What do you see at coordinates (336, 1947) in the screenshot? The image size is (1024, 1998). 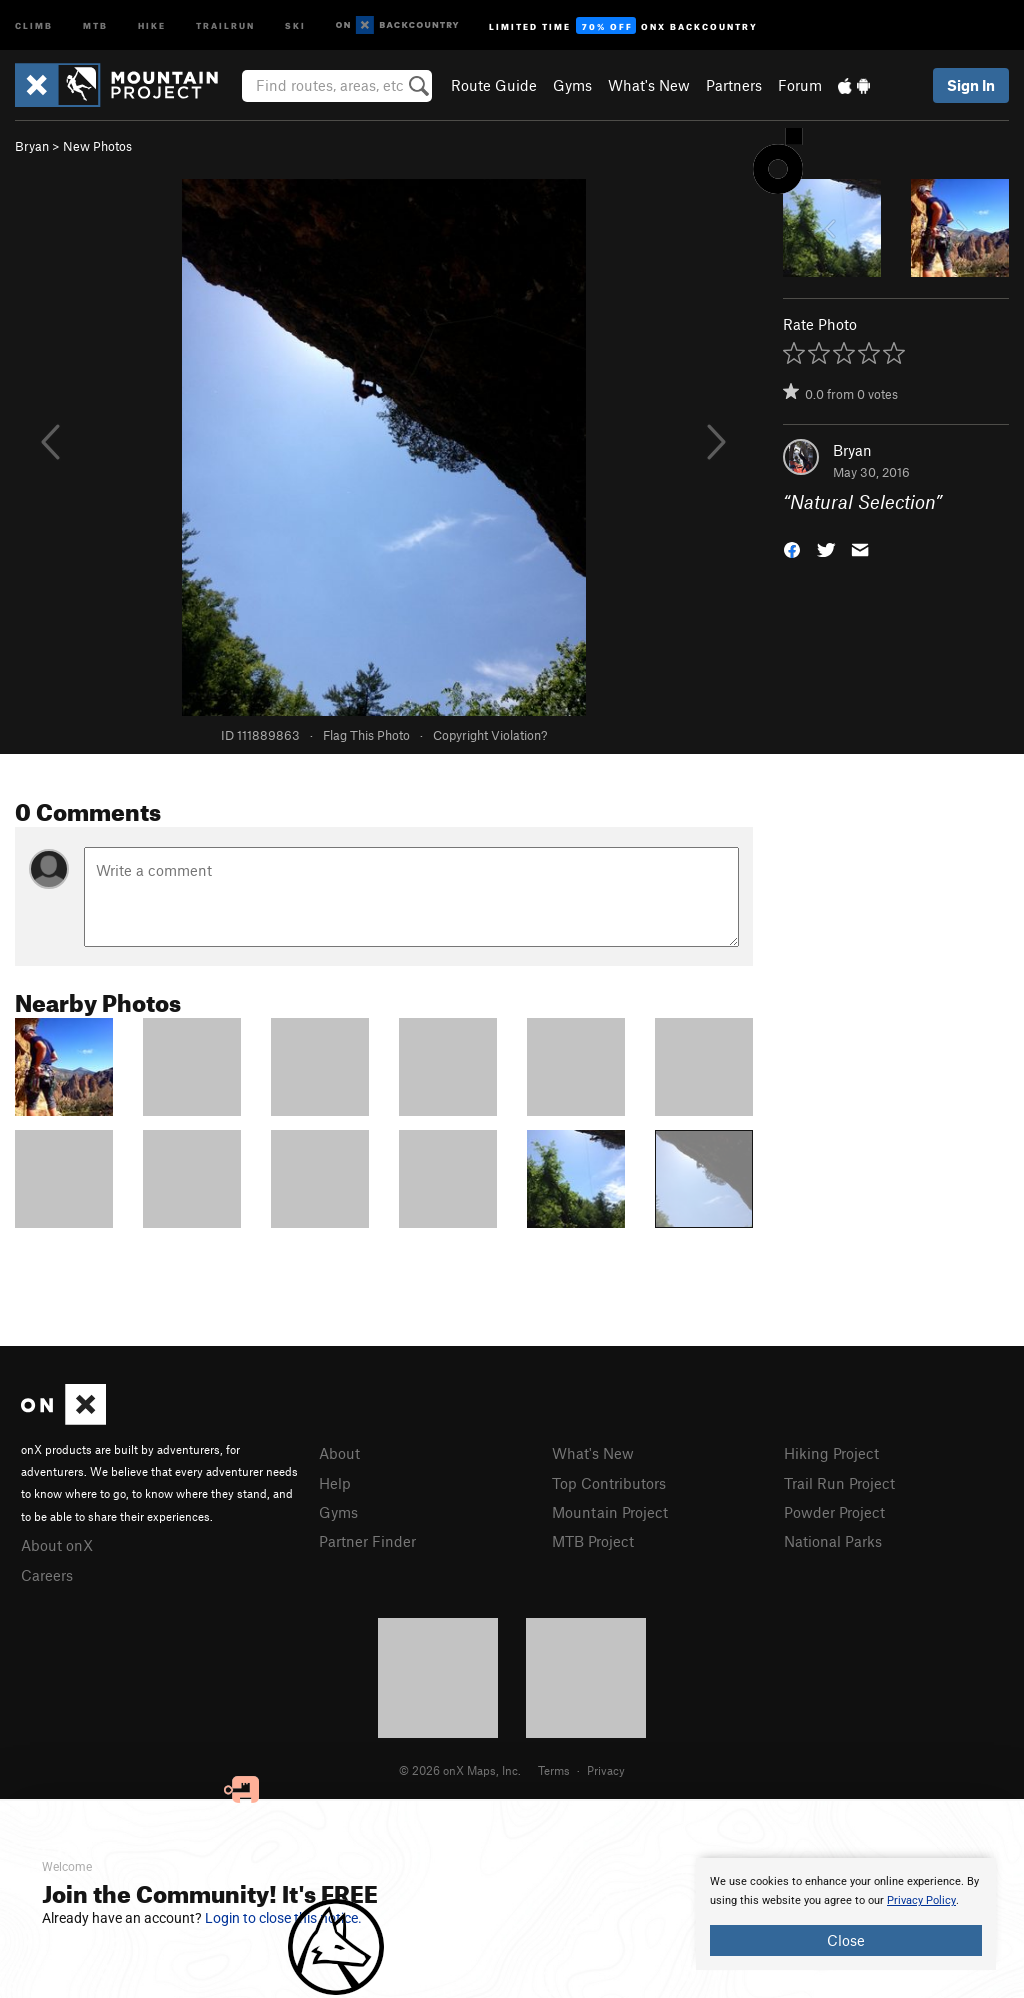 I see `open Wolfram Language application` at bounding box center [336, 1947].